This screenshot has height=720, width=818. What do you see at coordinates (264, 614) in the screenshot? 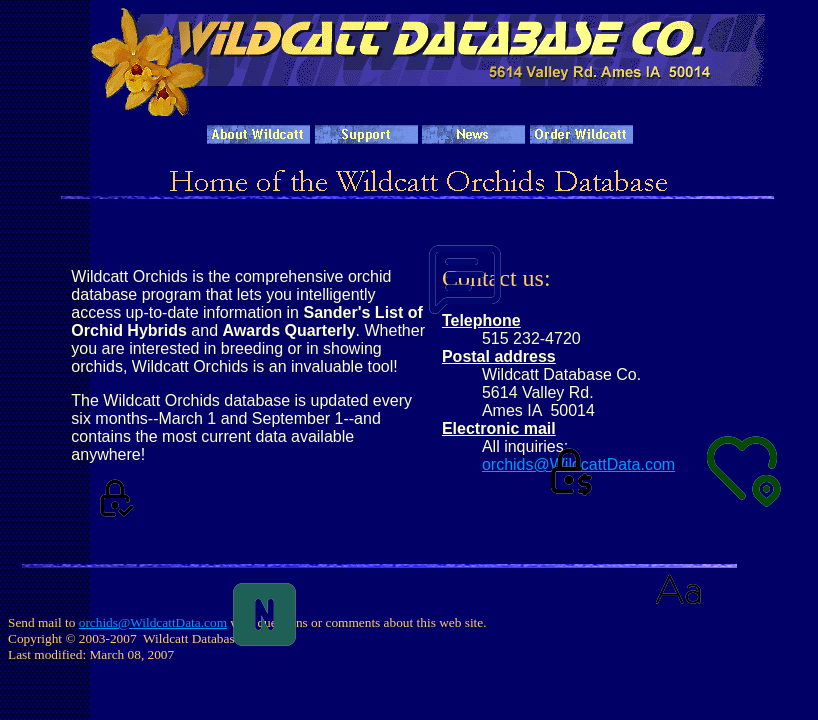
I see `indicates an item starting with the letter N` at bounding box center [264, 614].